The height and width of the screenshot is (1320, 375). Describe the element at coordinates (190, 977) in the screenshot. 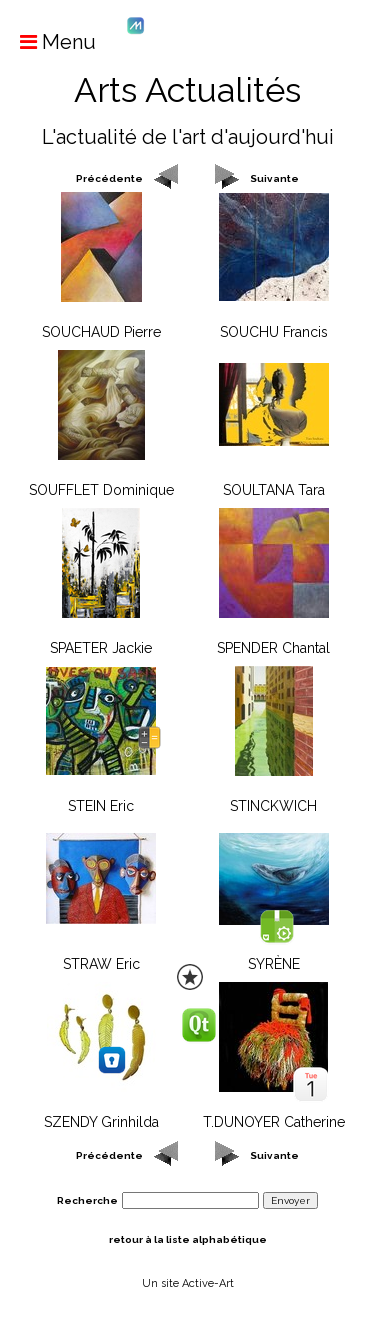

I see `set default applications for file types` at that location.